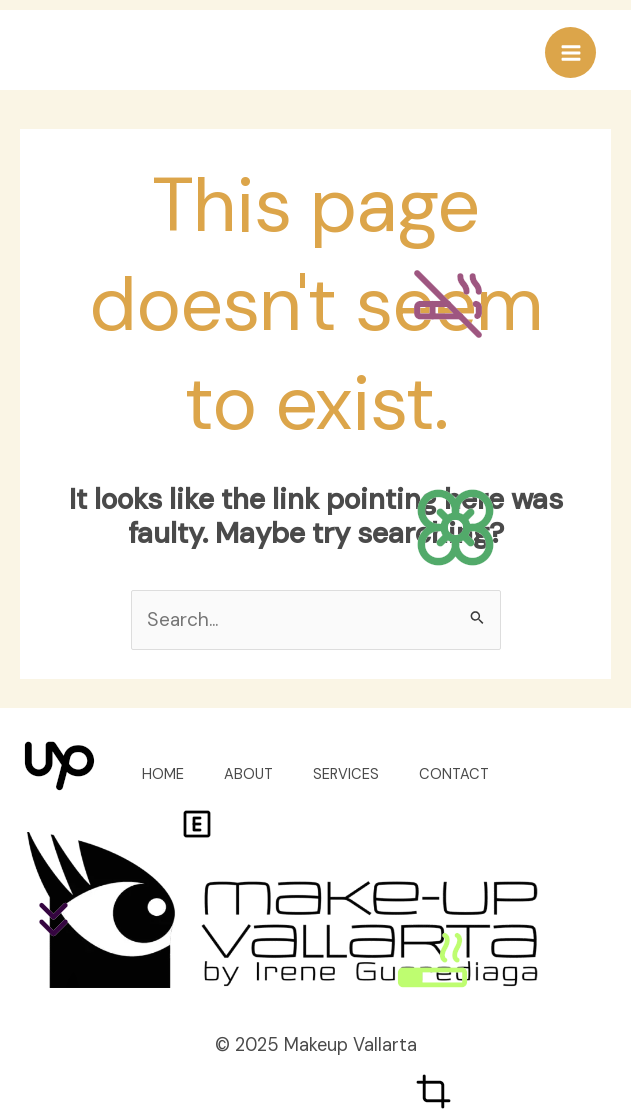  I want to click on scroll down or view more content, so click(53, 919).